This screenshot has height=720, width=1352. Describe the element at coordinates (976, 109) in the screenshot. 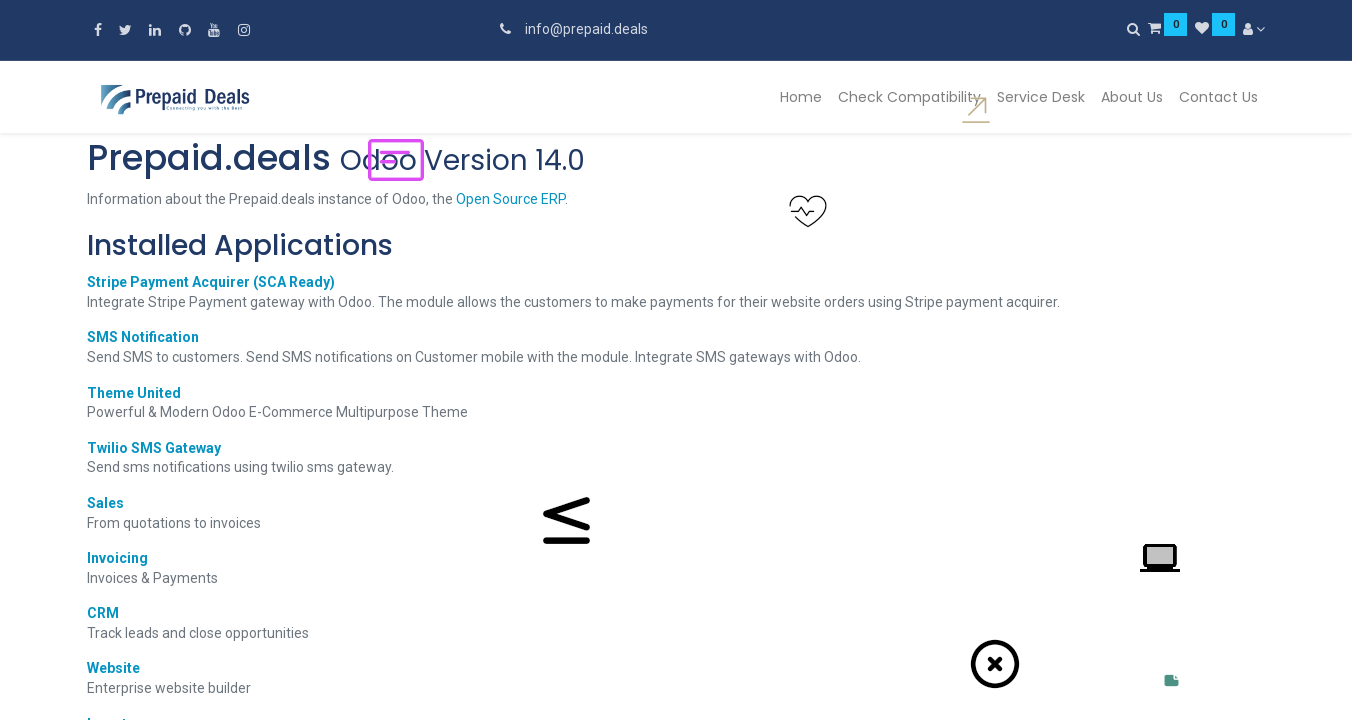

I see `open link in new window or tab` at that location.